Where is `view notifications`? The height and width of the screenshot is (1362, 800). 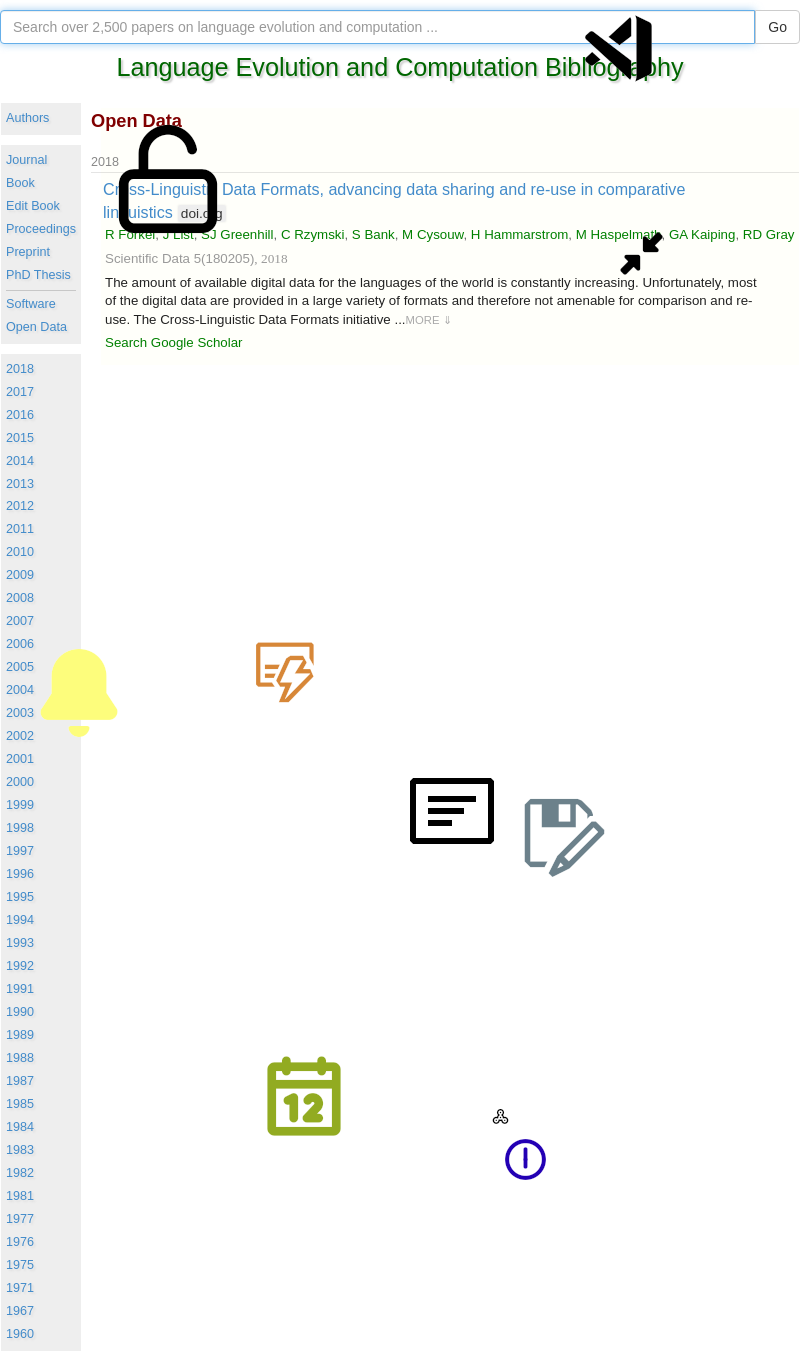
view notifications is located at coordinates (79, 693).